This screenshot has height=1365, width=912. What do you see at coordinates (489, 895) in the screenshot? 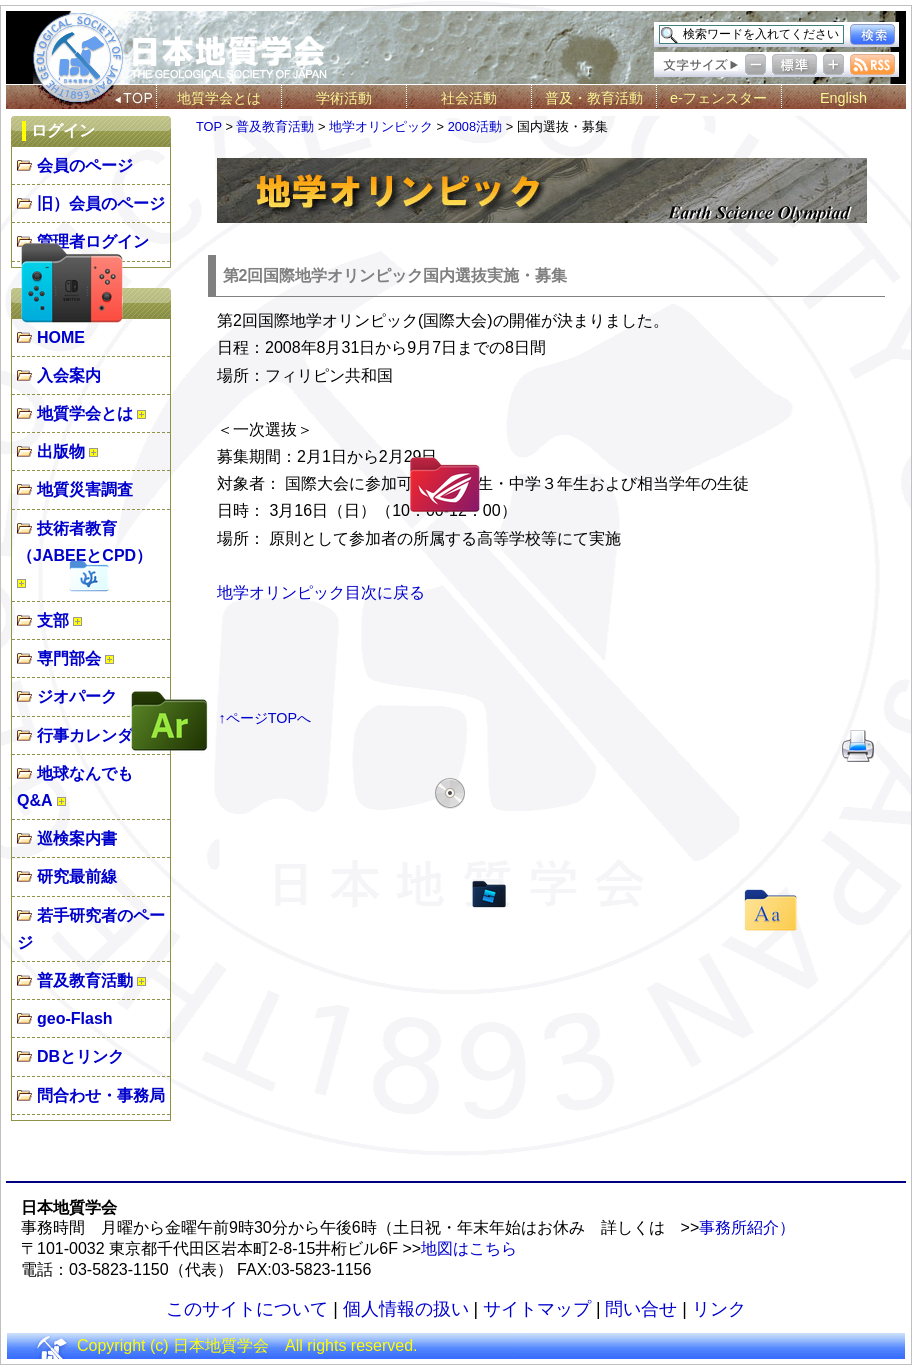
I see `open Roblox Studio project files` at bounding box center [489, 895].